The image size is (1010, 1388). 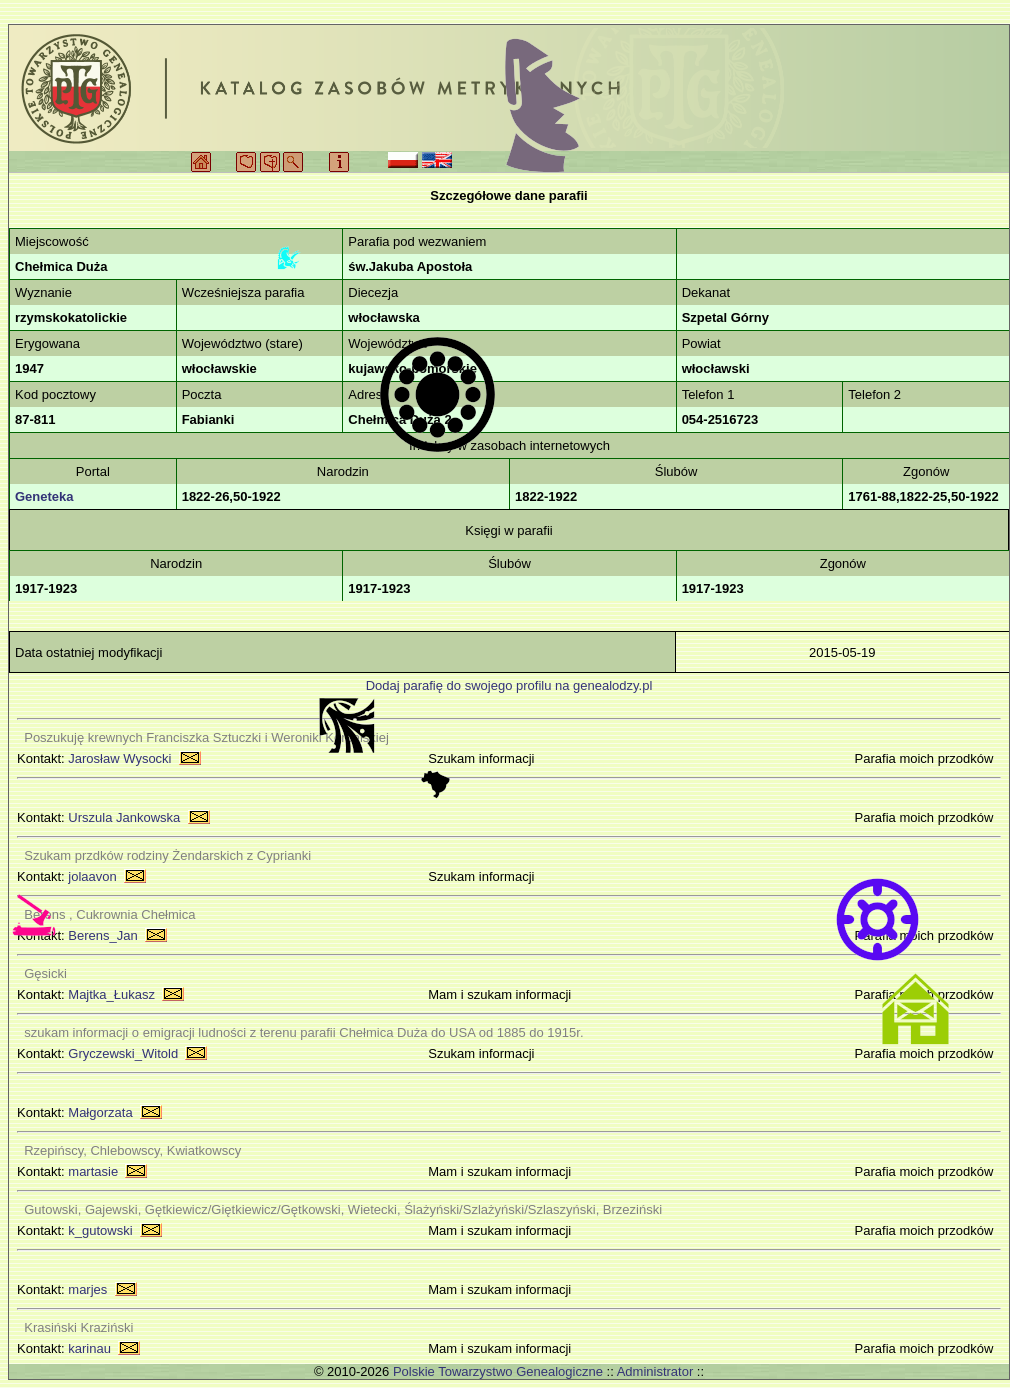 What do you see at coordinates (915, 1008) in the screenshot?
I see `find nearby post office locations` at bounding box center [915, 1008].